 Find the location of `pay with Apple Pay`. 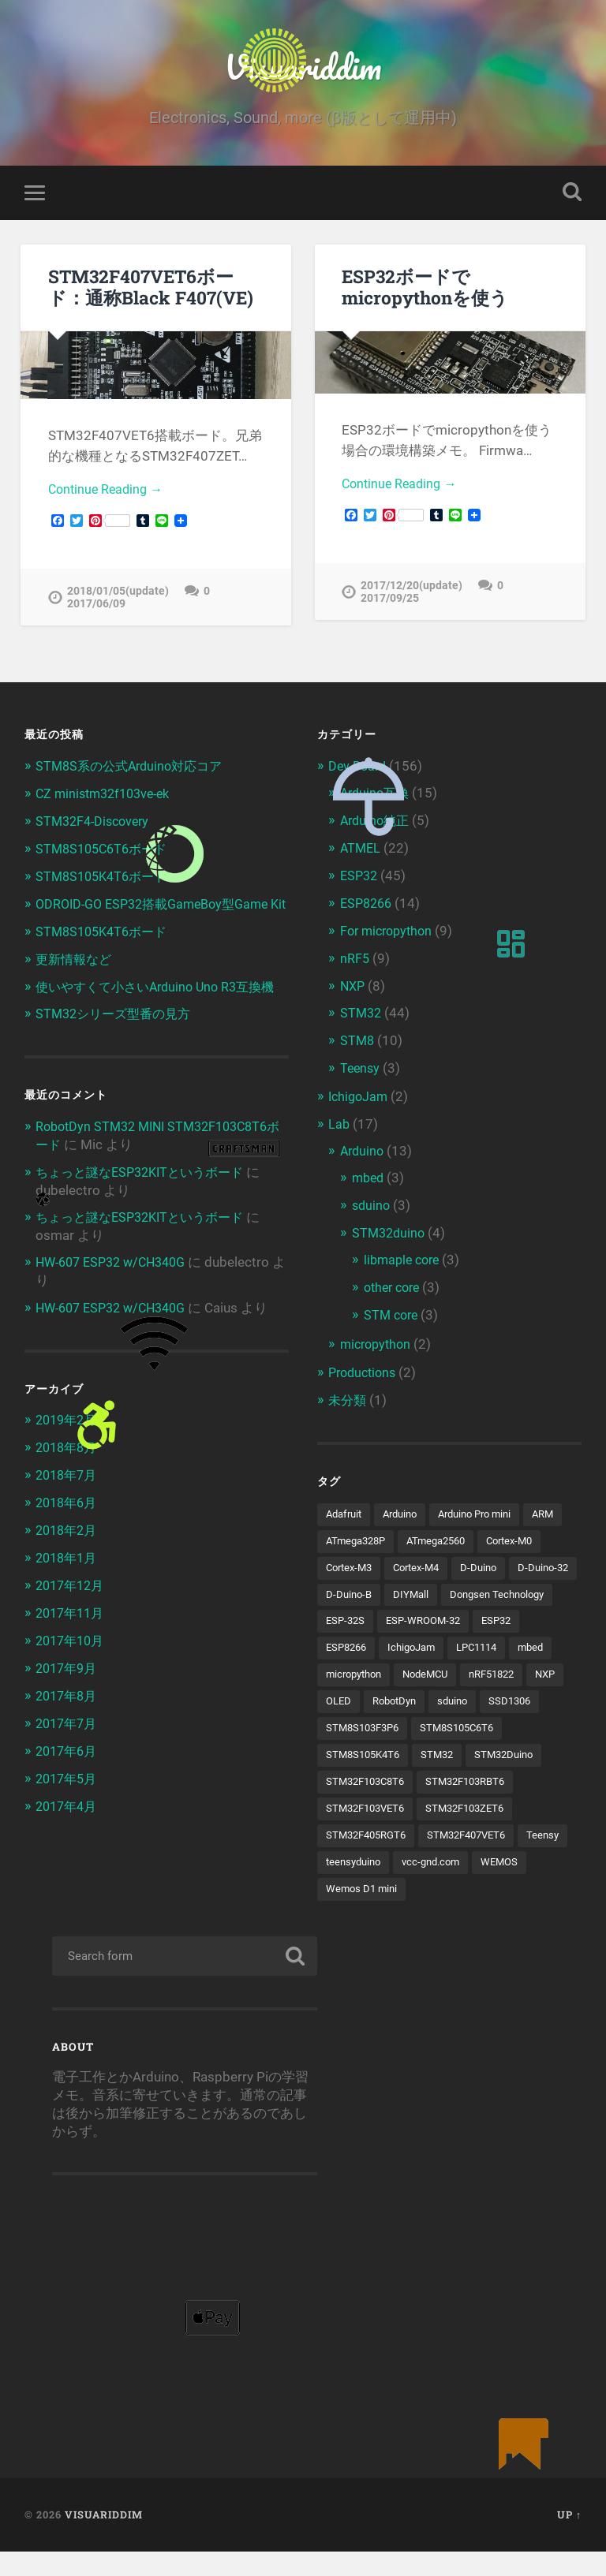

pay with Apple Pay is located at coordinates (212, 2317).